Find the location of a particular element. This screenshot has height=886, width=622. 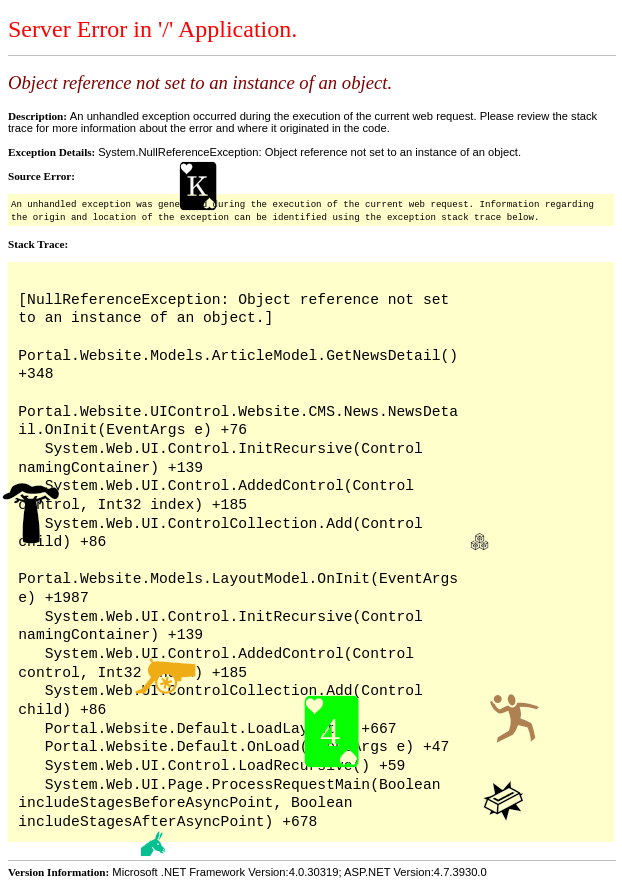

fire or launch projectile in game is located at coordinates (165, 675).